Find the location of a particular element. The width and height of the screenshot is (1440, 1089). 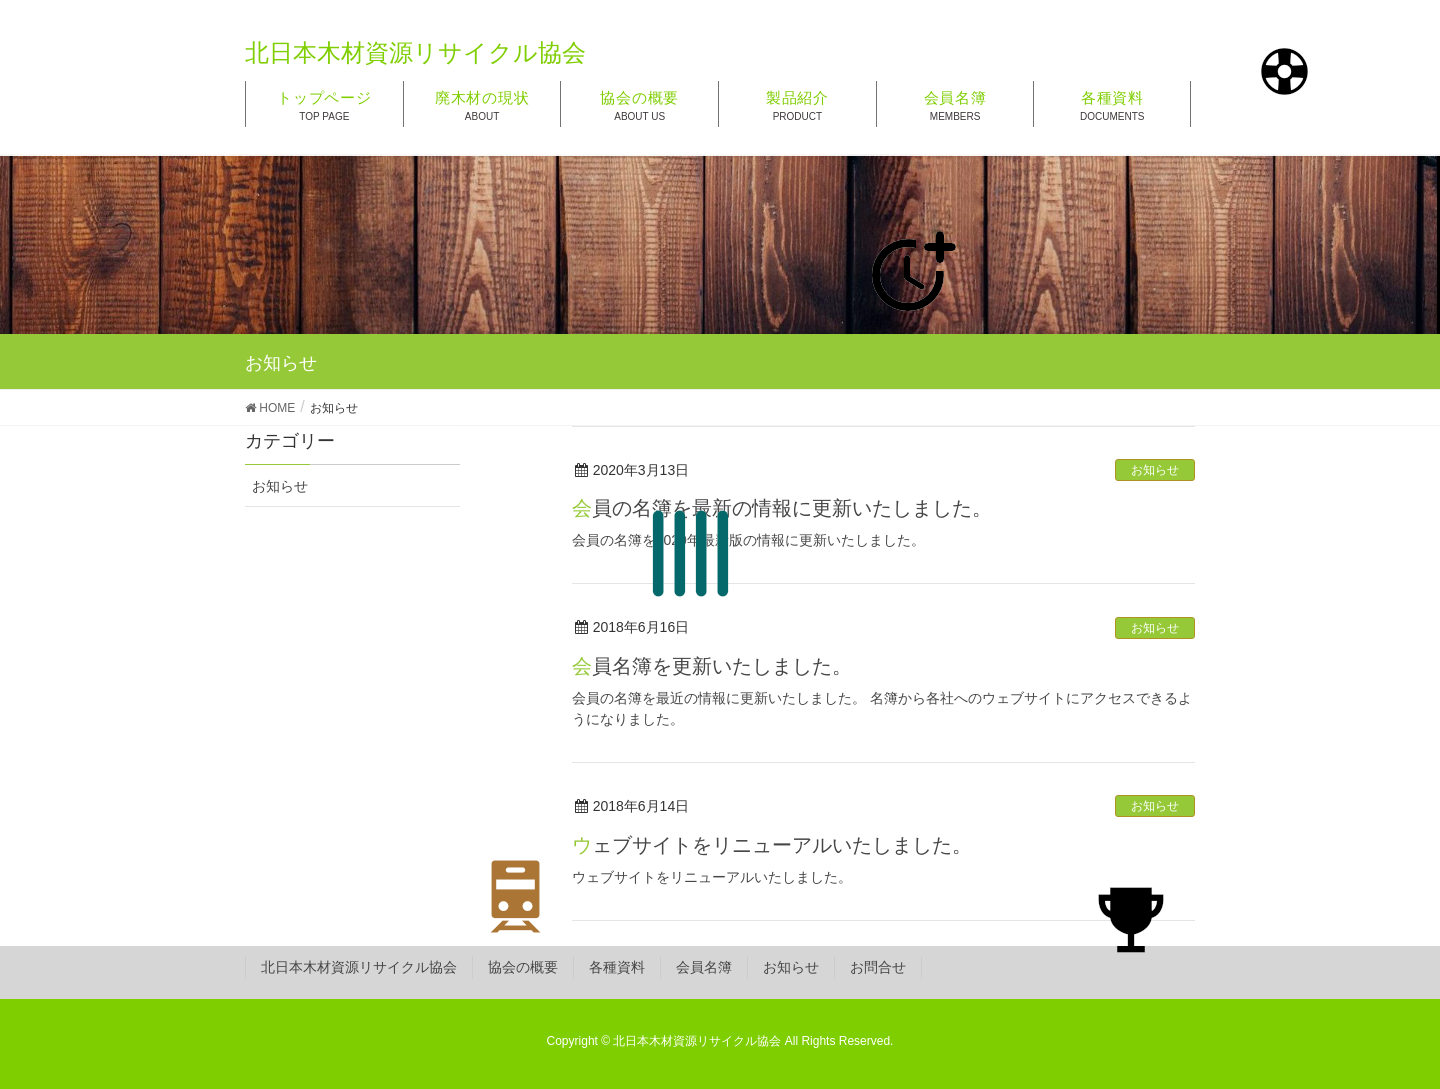

add more time to a timer or countdown is located at coordinates (912, 271).